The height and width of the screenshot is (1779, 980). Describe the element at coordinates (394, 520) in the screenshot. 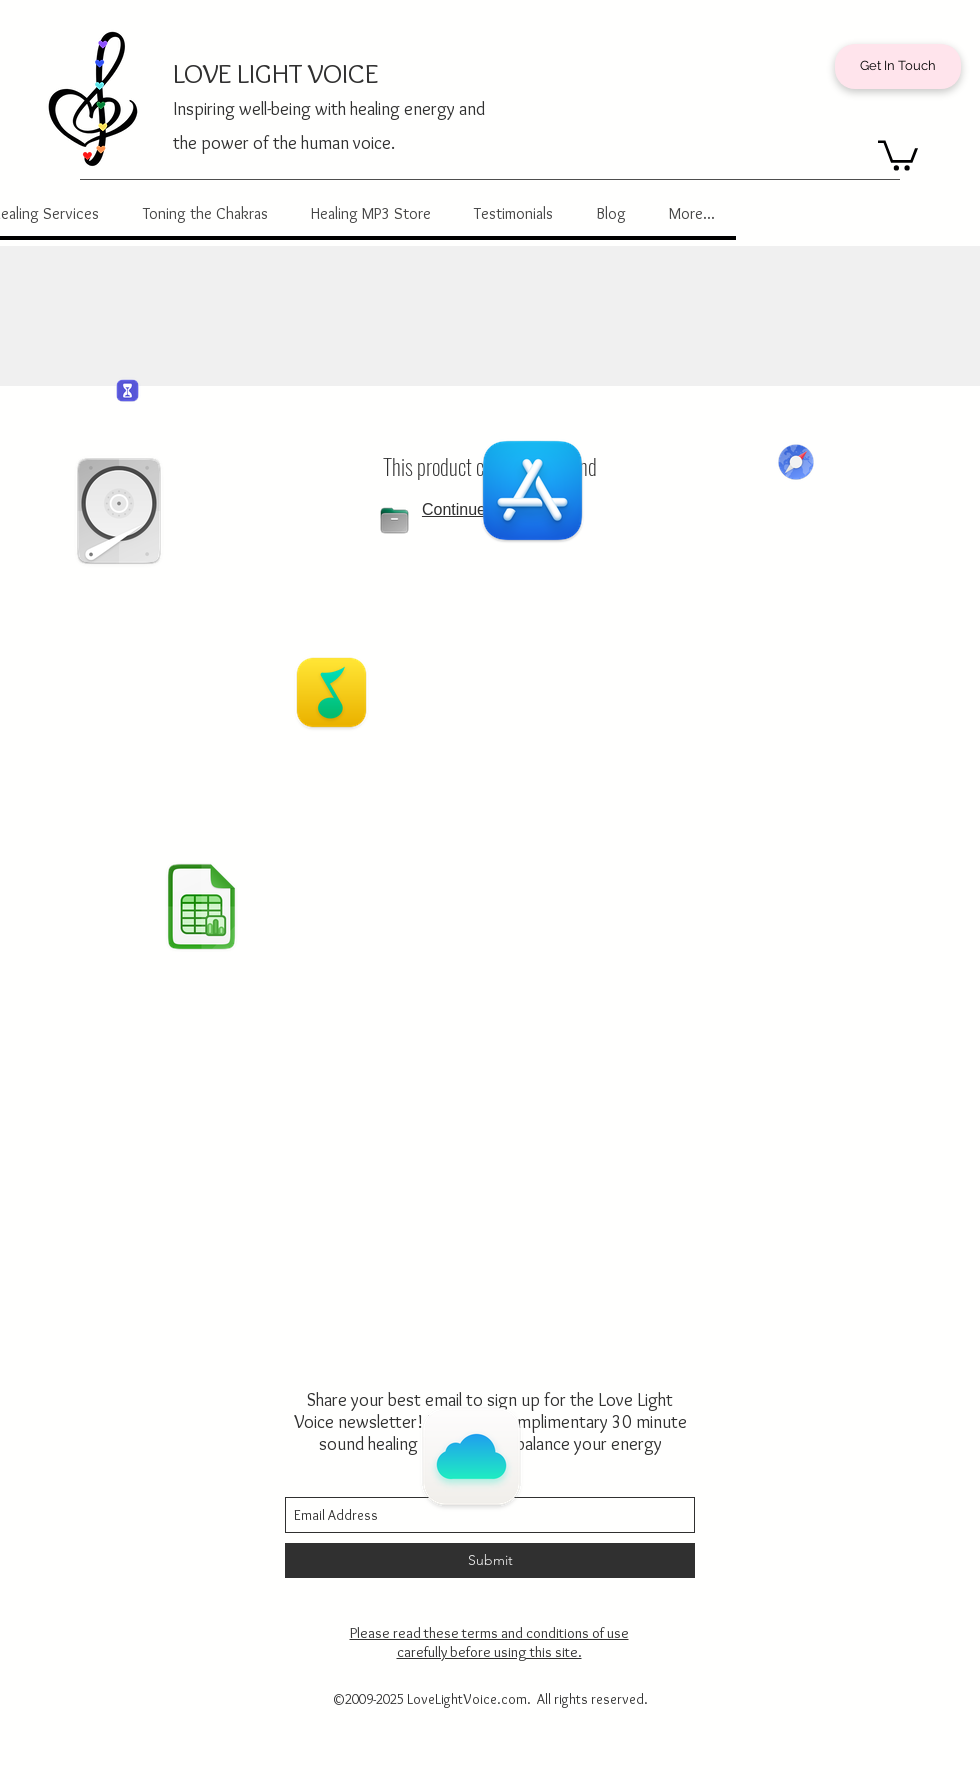

I see `open the file manager application` at that location.